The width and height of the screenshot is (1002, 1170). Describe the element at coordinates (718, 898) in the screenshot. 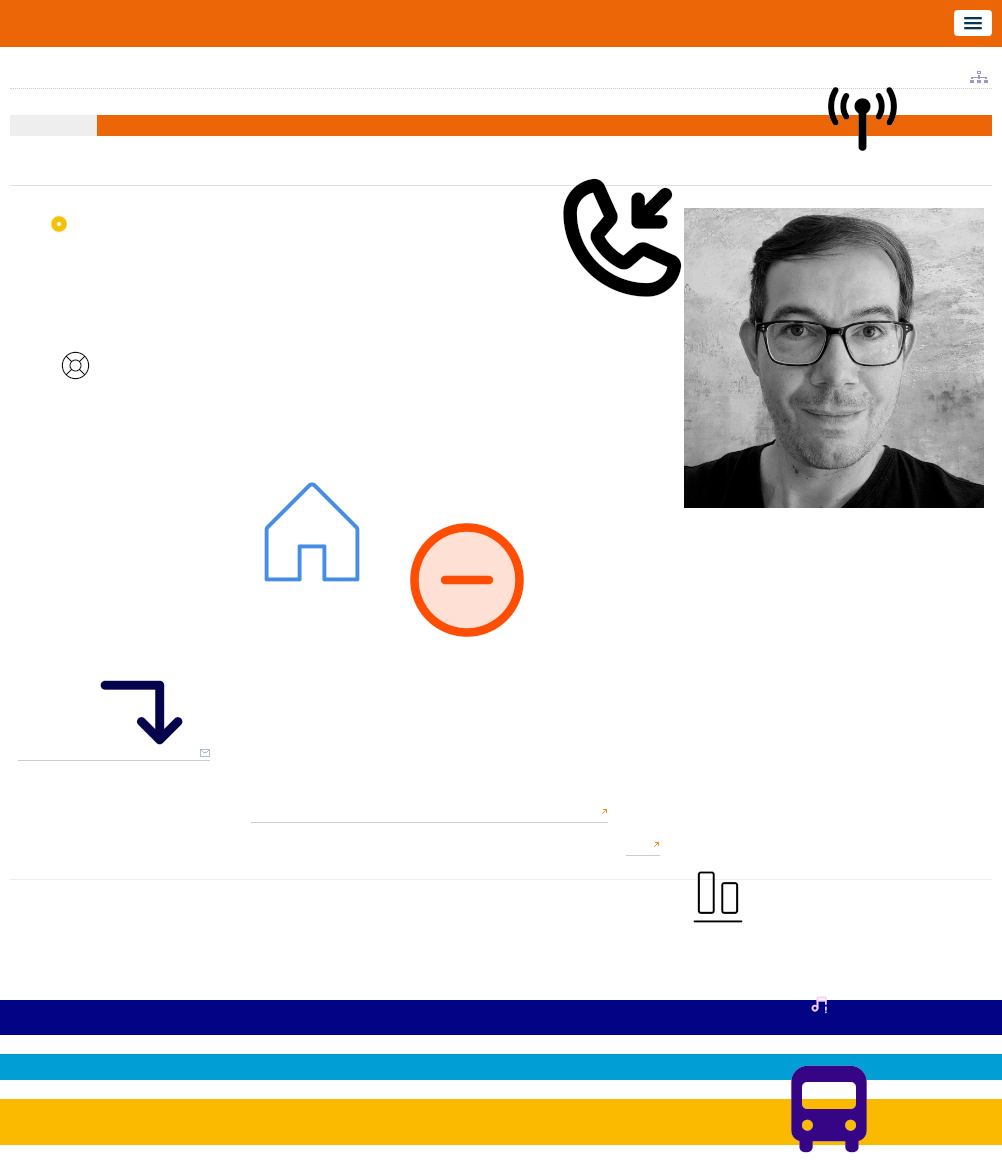

I see `align selected elements to the bottom` at that location.